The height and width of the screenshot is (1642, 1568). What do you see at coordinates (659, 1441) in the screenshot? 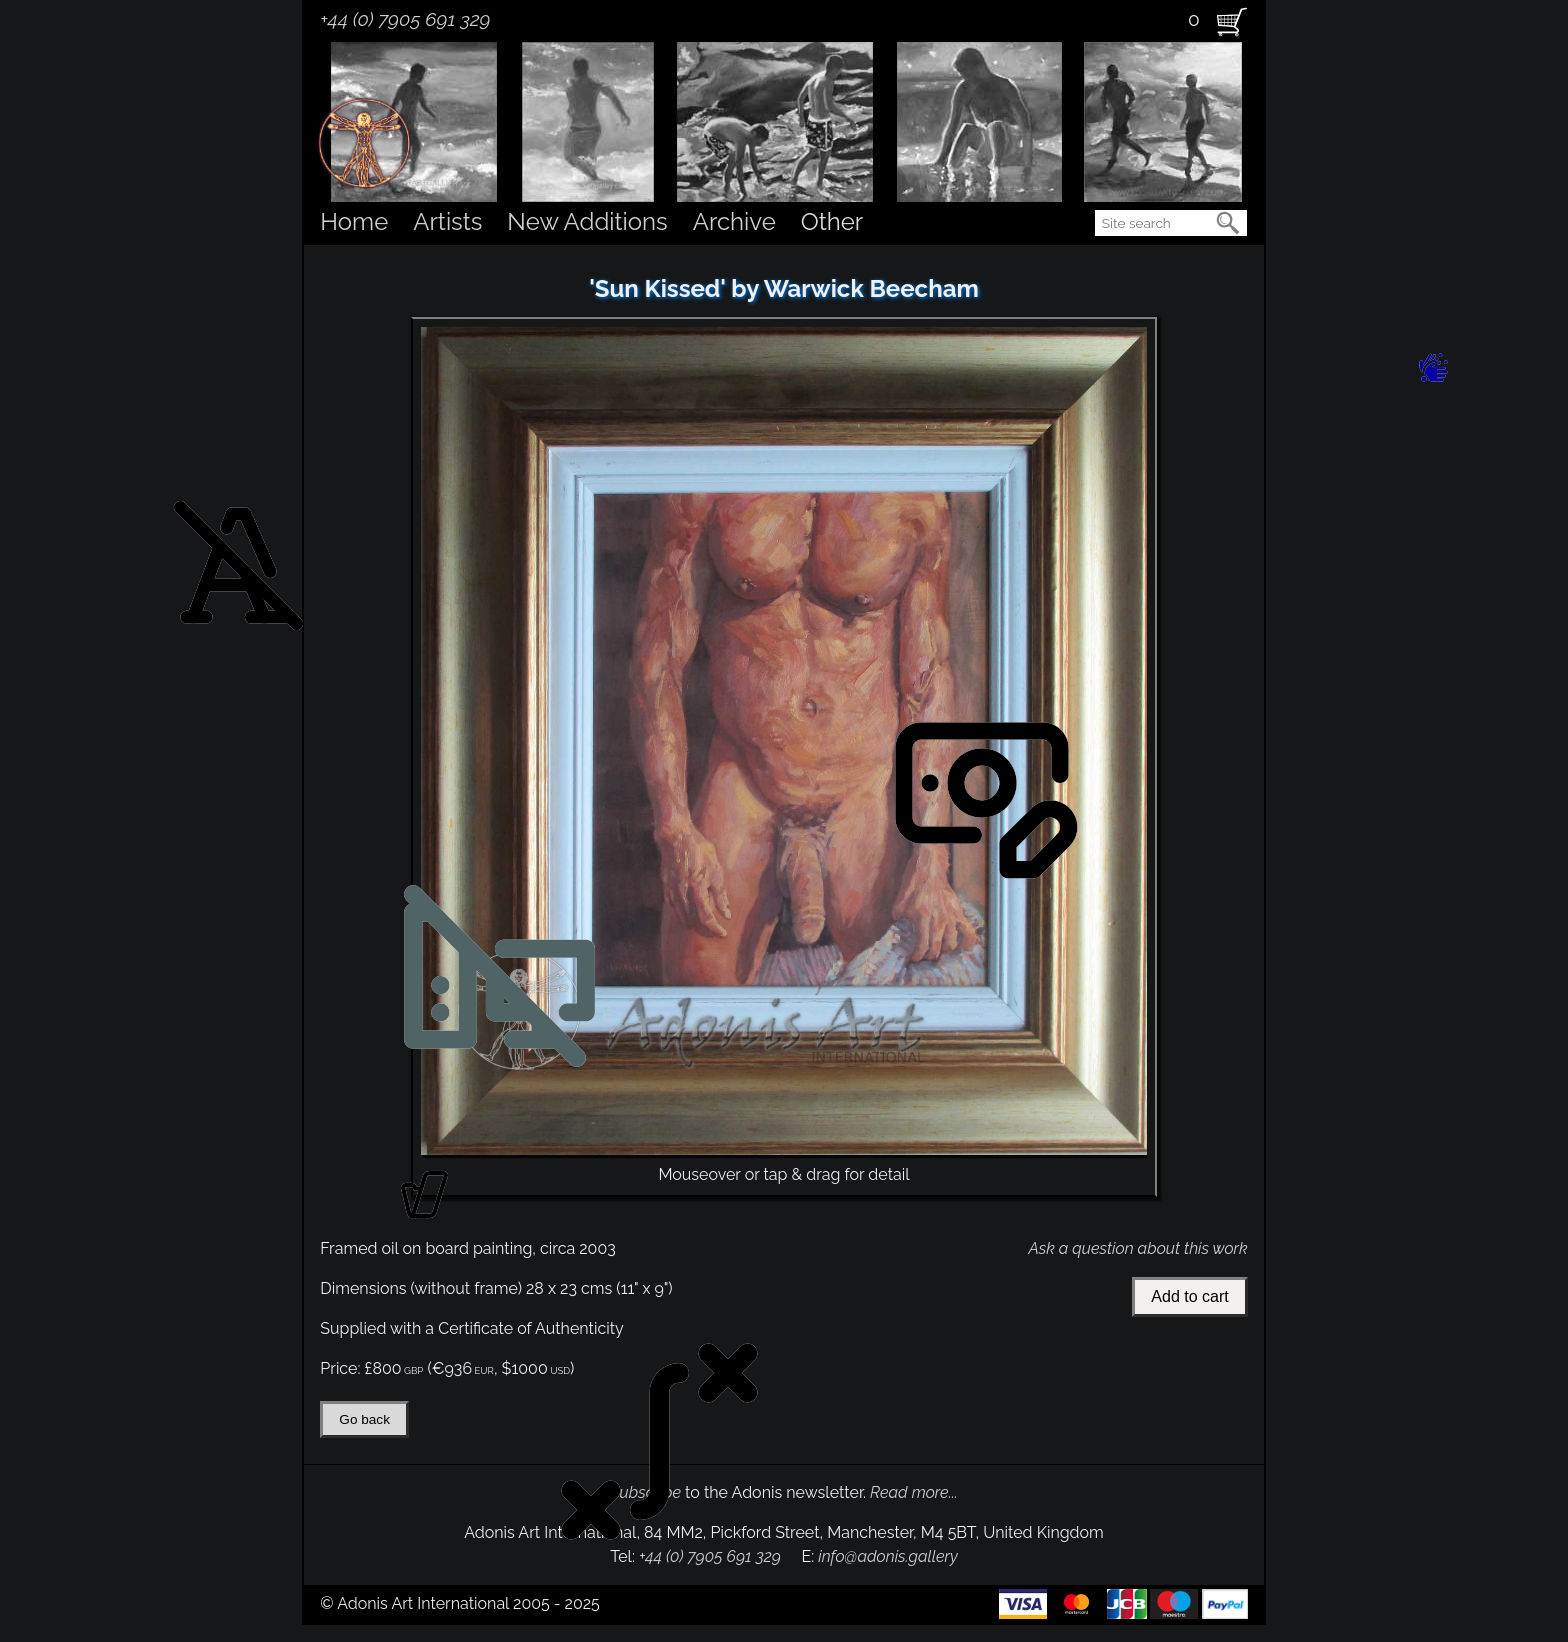
I see `cancel or remove a route` at bounding box center [659, 1441].